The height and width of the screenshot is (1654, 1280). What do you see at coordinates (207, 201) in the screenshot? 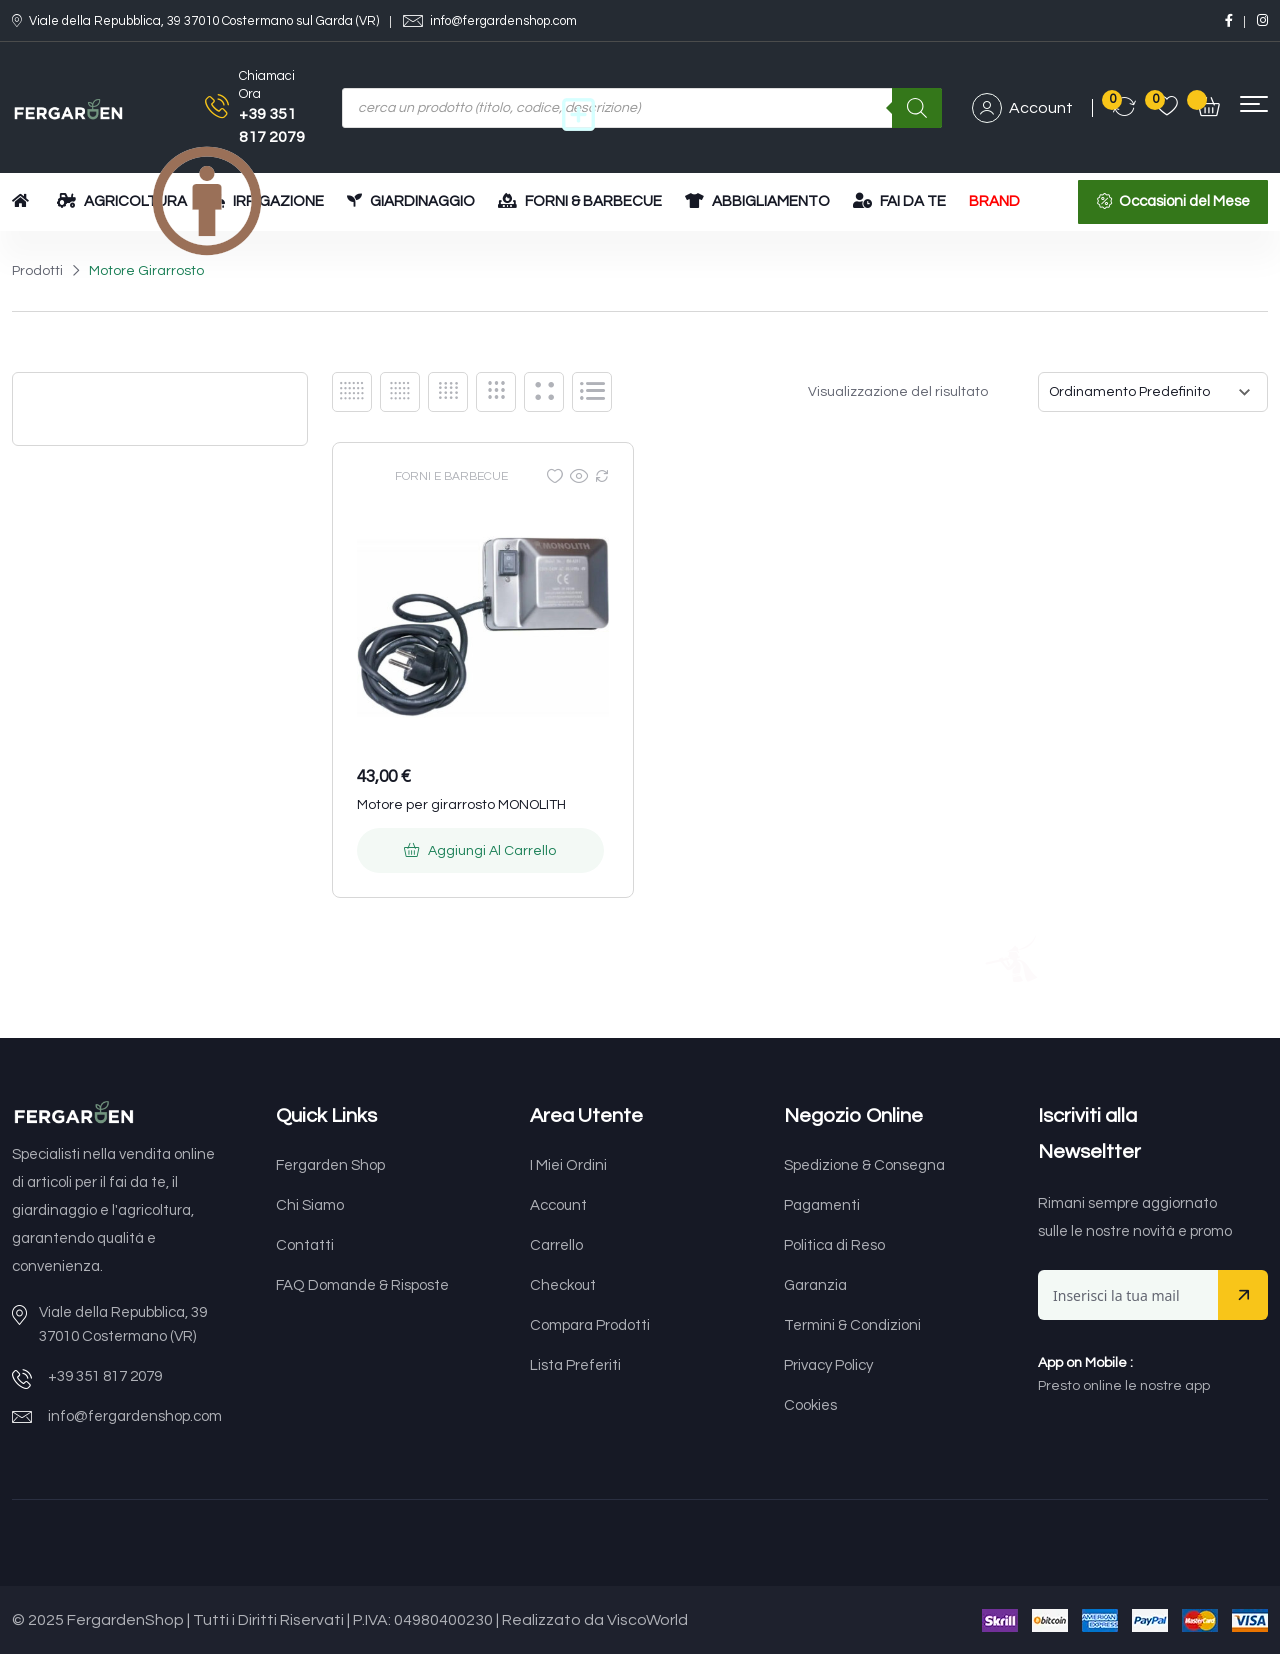
I see `creative commons attribution license indicator` at bounding box center [207, 201].